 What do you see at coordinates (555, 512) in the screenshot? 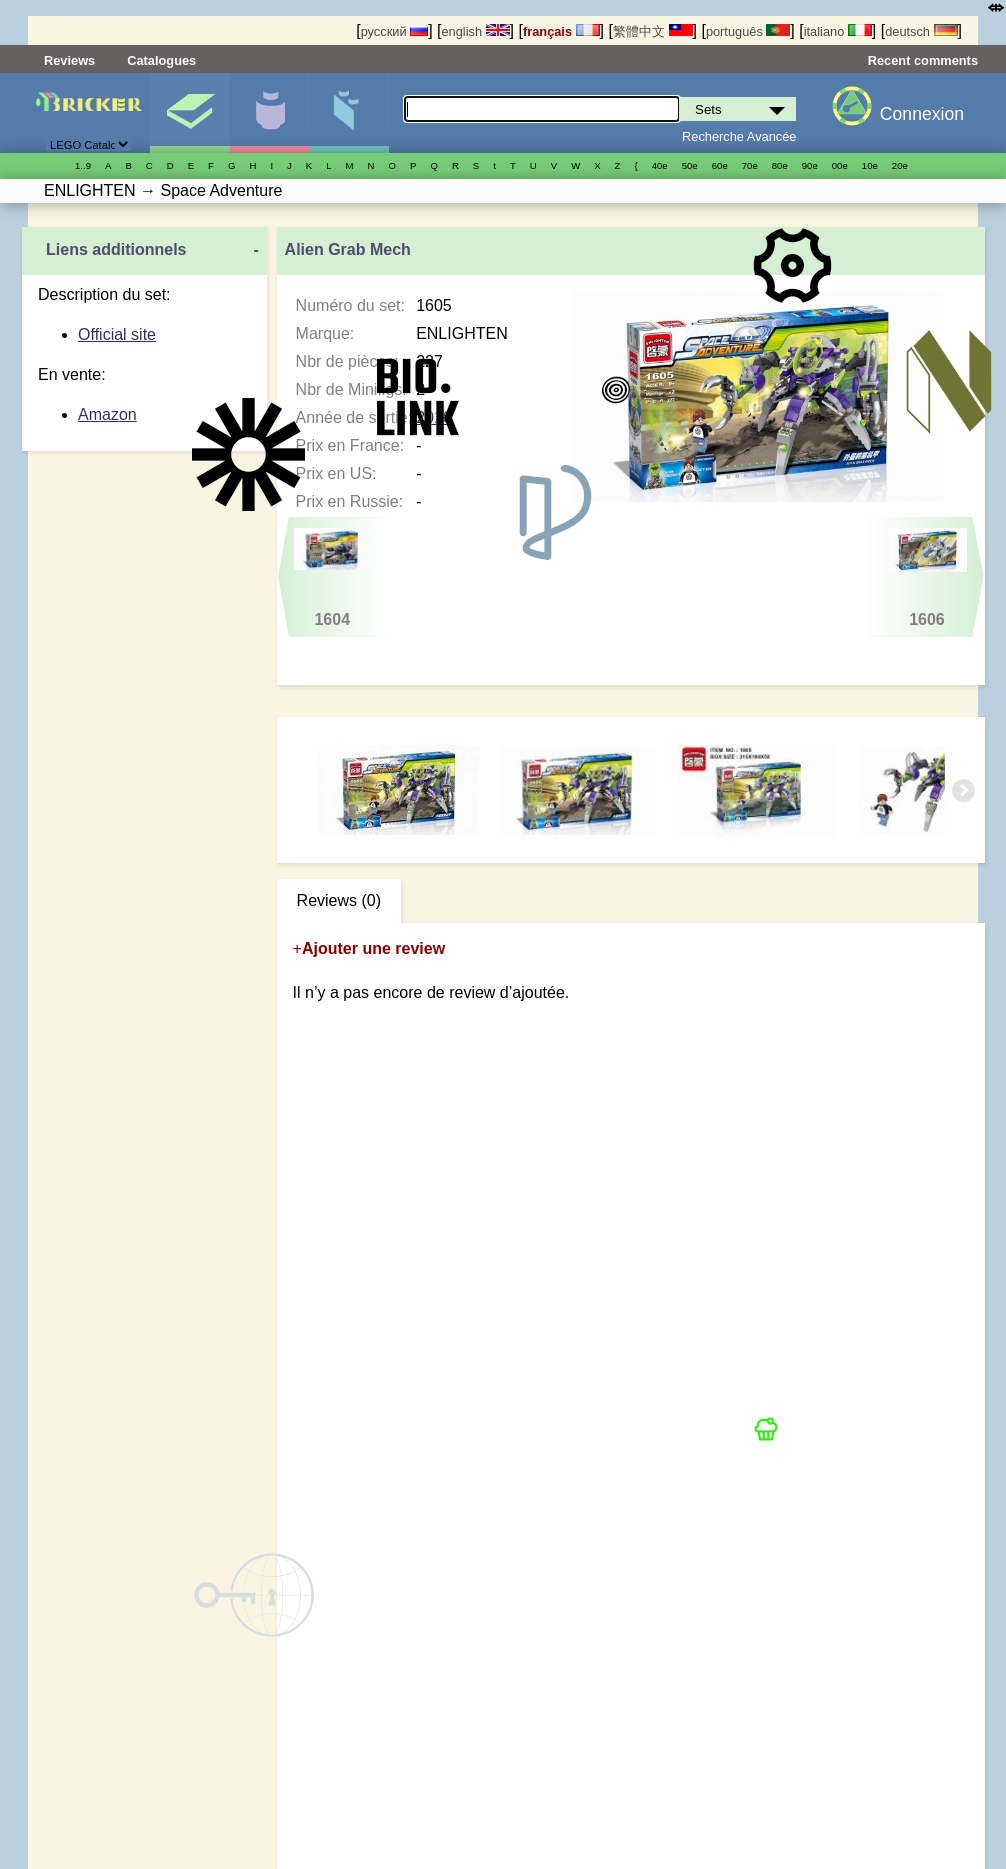
I see `open Progate coding learning platform` at bounding box center [555, 512].